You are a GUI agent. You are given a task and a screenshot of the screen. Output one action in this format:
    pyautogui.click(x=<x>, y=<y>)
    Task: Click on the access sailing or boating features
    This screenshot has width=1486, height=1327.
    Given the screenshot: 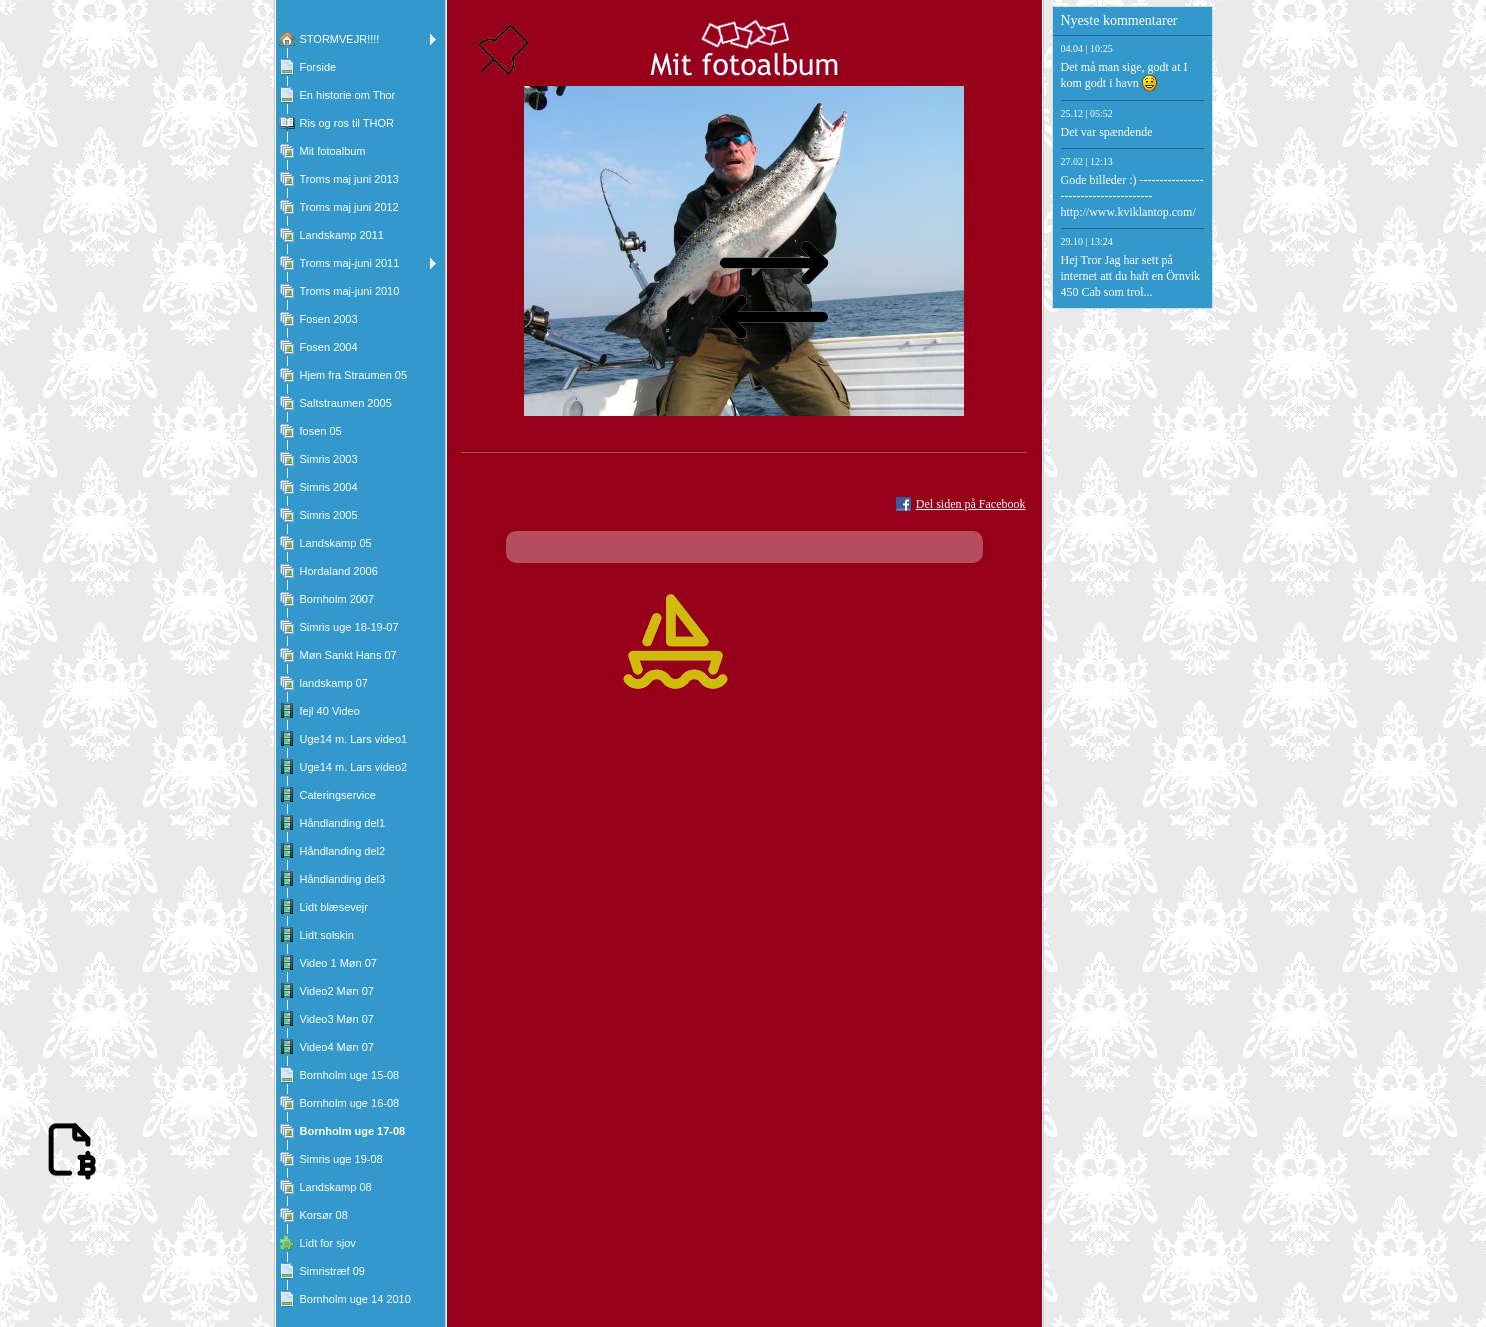 What is the action you would take?
    pyautogui.click(x=675, y=641)
    